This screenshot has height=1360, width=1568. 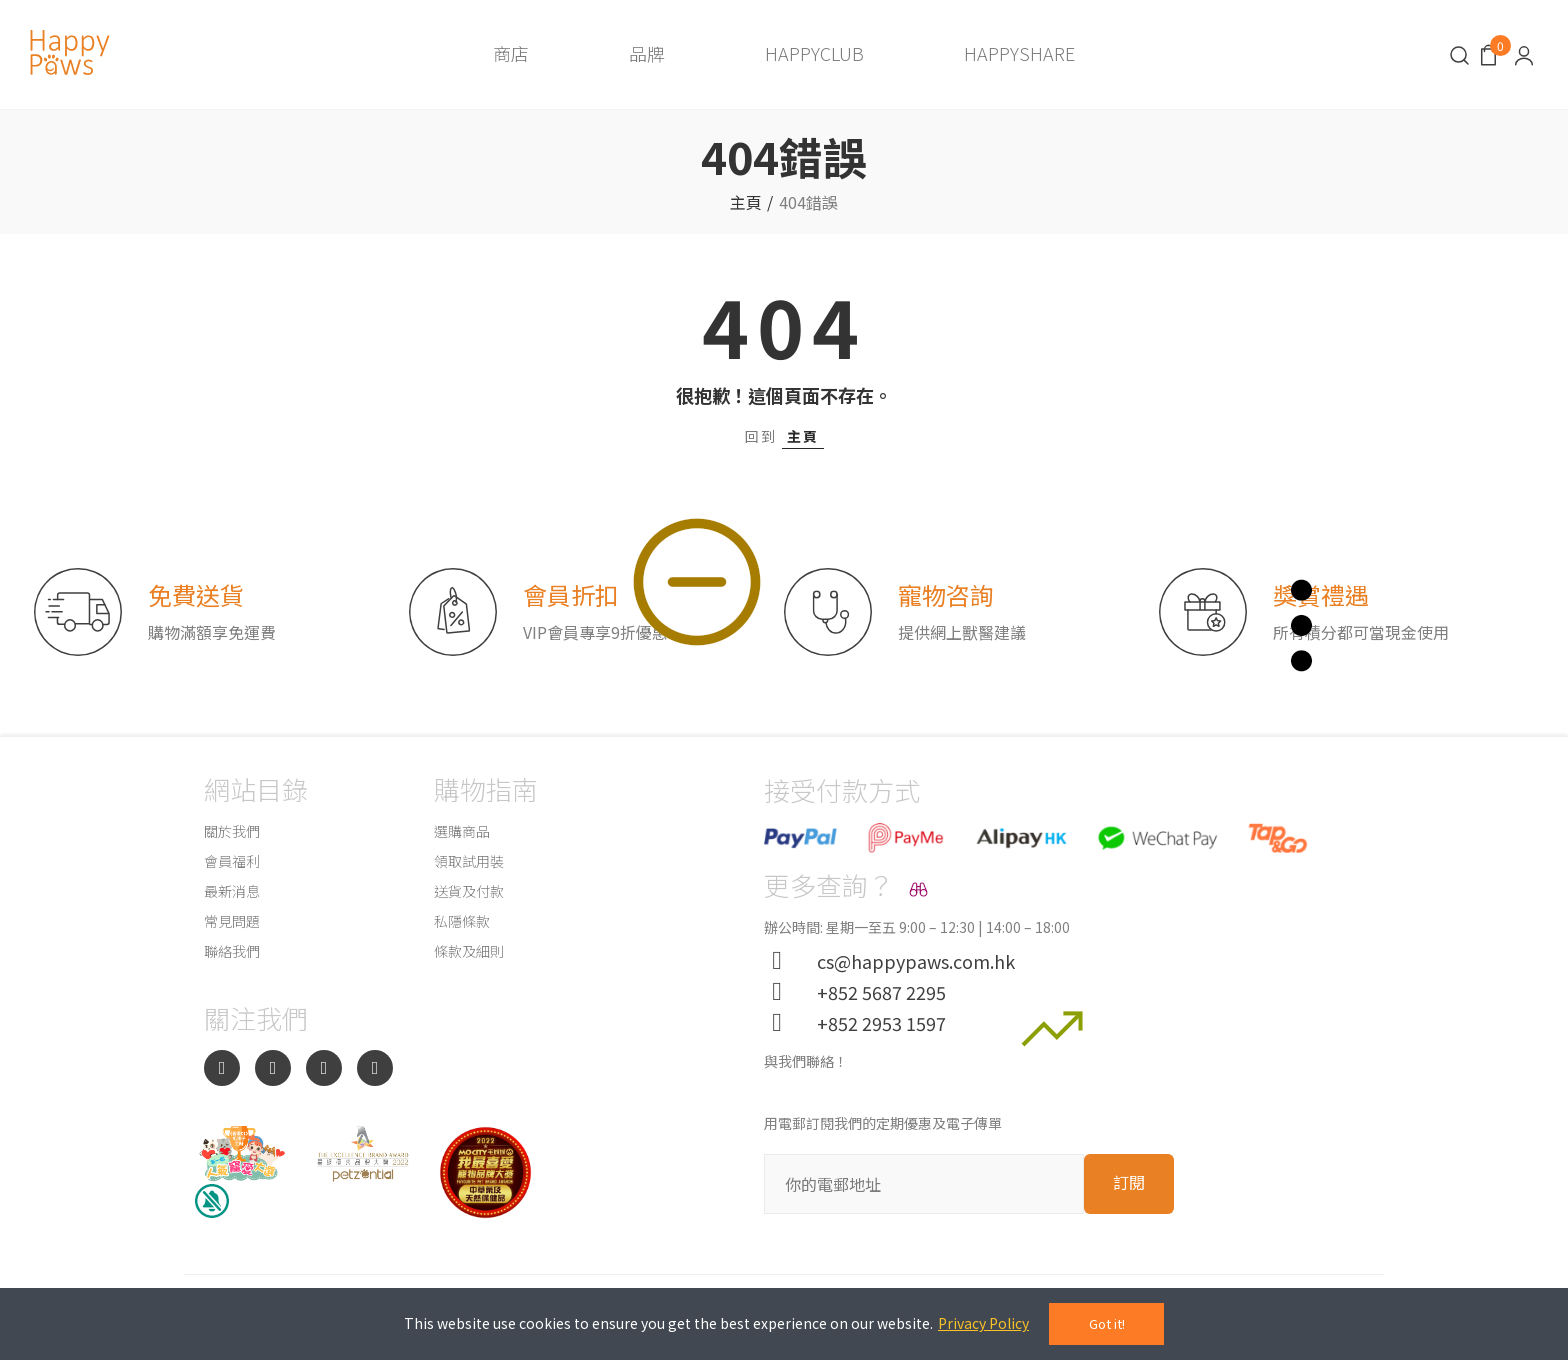 I want to click on view trending or popular content, so click(x=1052, y=1028).